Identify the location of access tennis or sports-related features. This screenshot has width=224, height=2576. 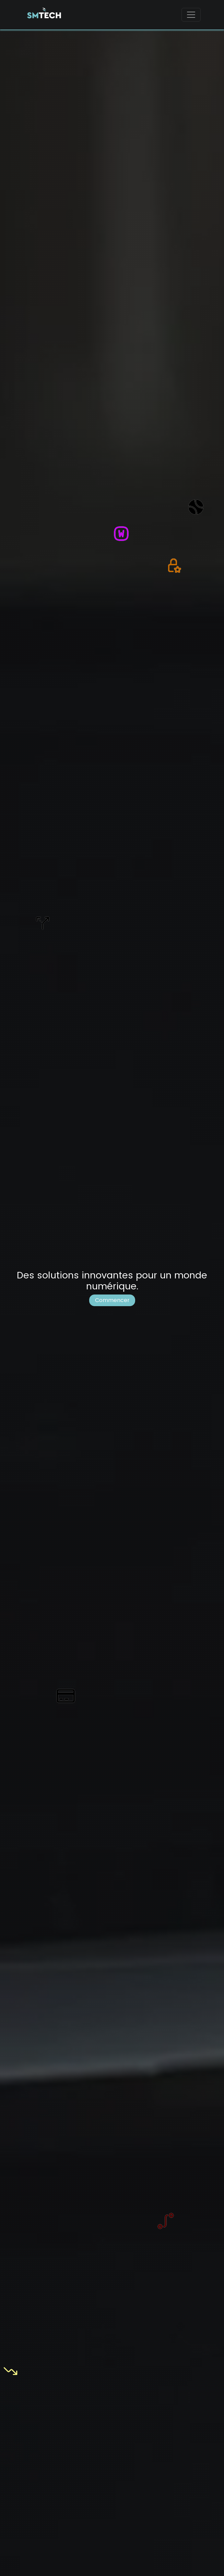
(196, 507).